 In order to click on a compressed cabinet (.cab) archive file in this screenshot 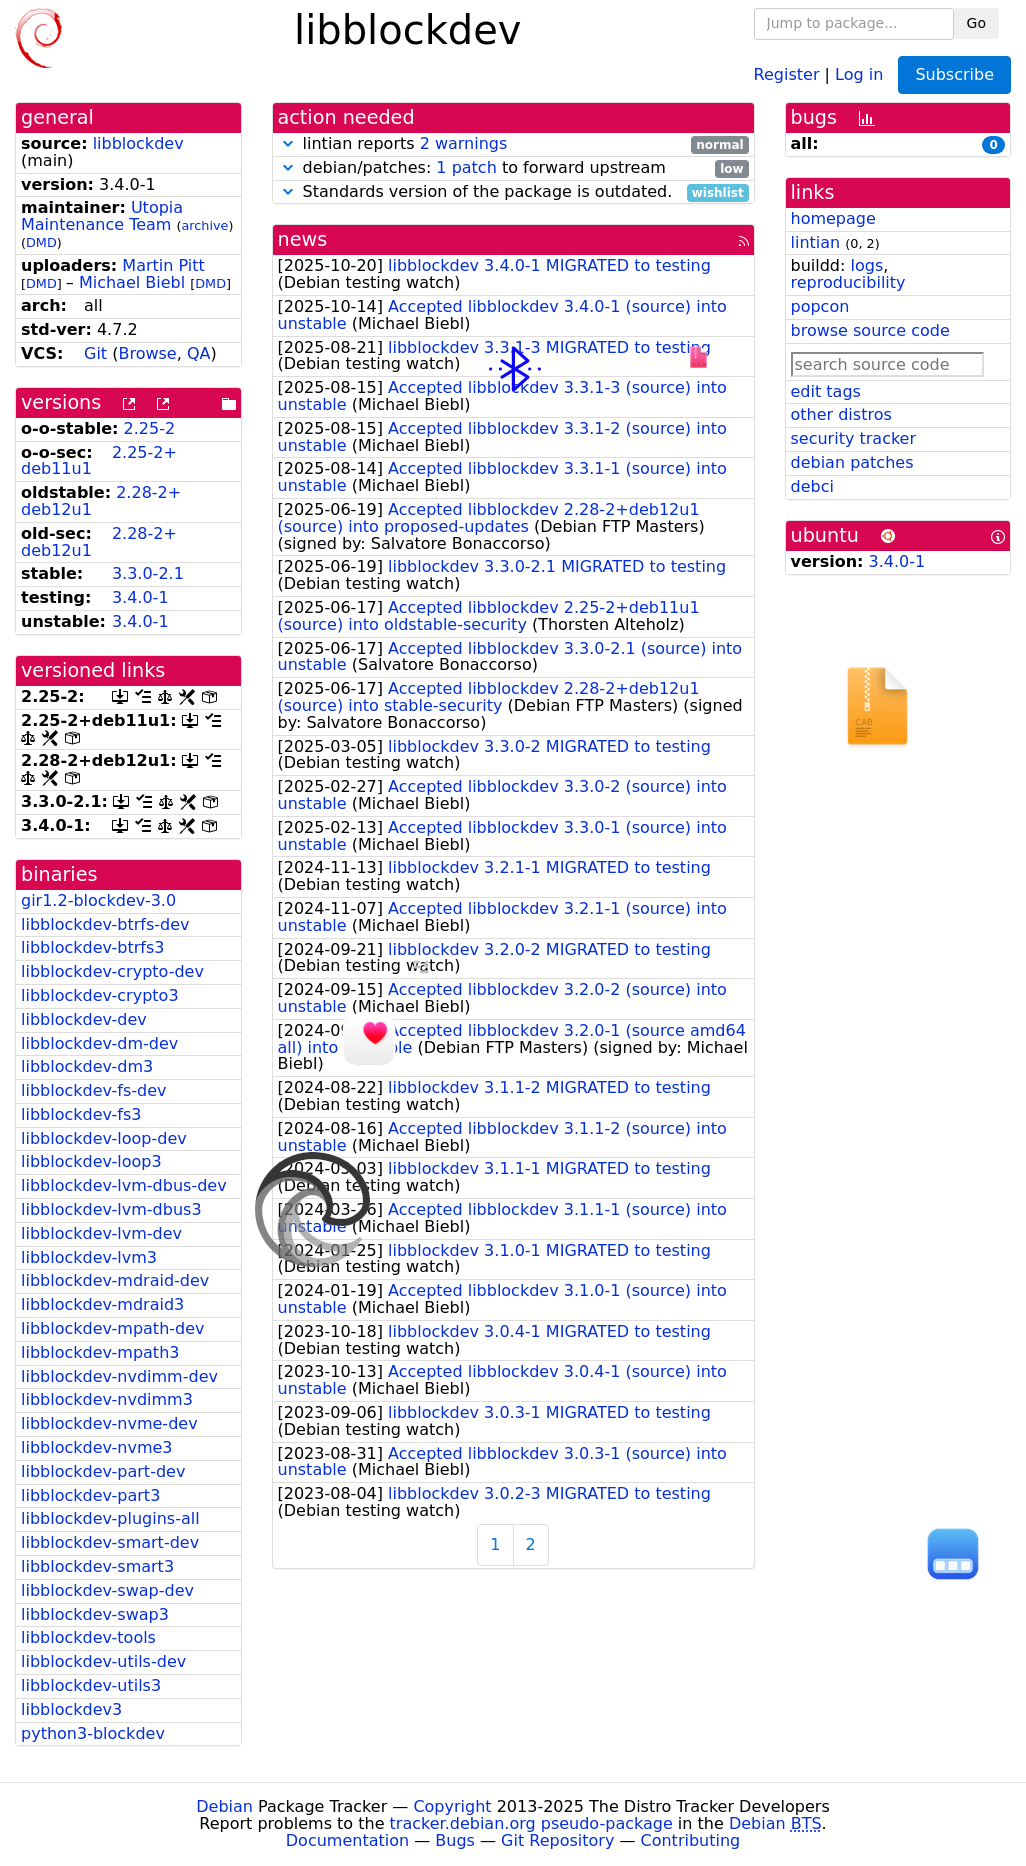, I will do `click(877, 707)`.